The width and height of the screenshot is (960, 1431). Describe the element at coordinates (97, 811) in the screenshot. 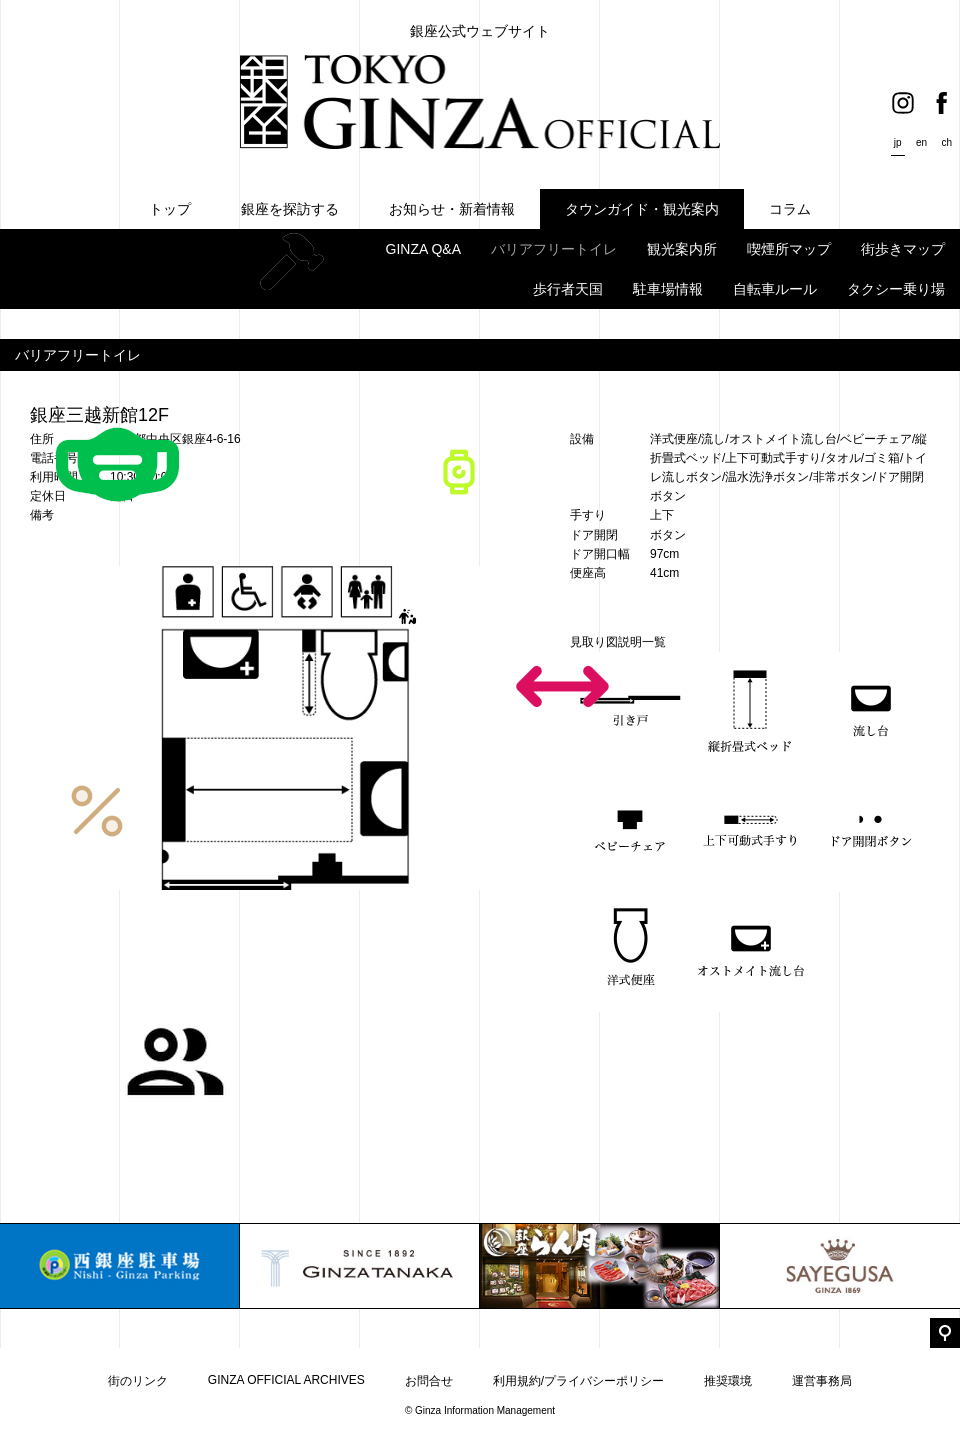

I see `view discount or sale pricing` at that location.